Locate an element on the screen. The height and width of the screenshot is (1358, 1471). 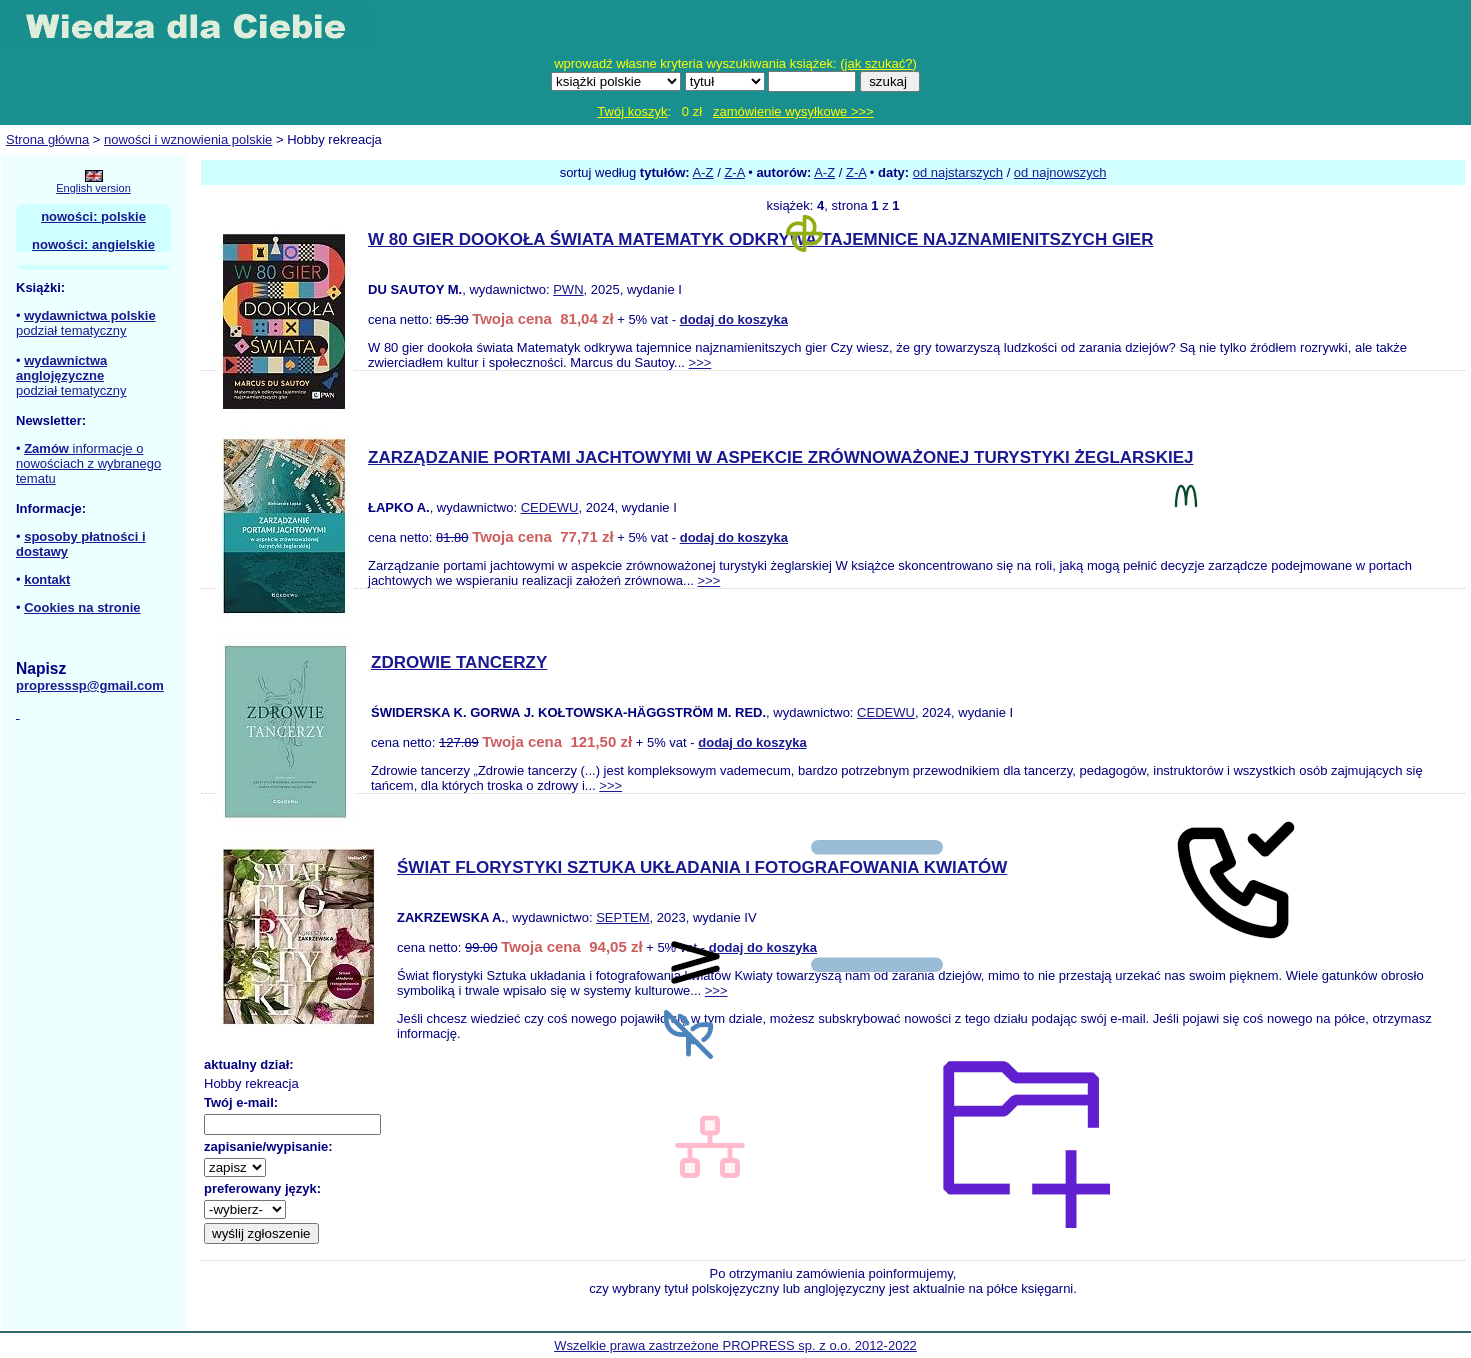
open the McDonald's app or website is located at coordinates (1186, 496).